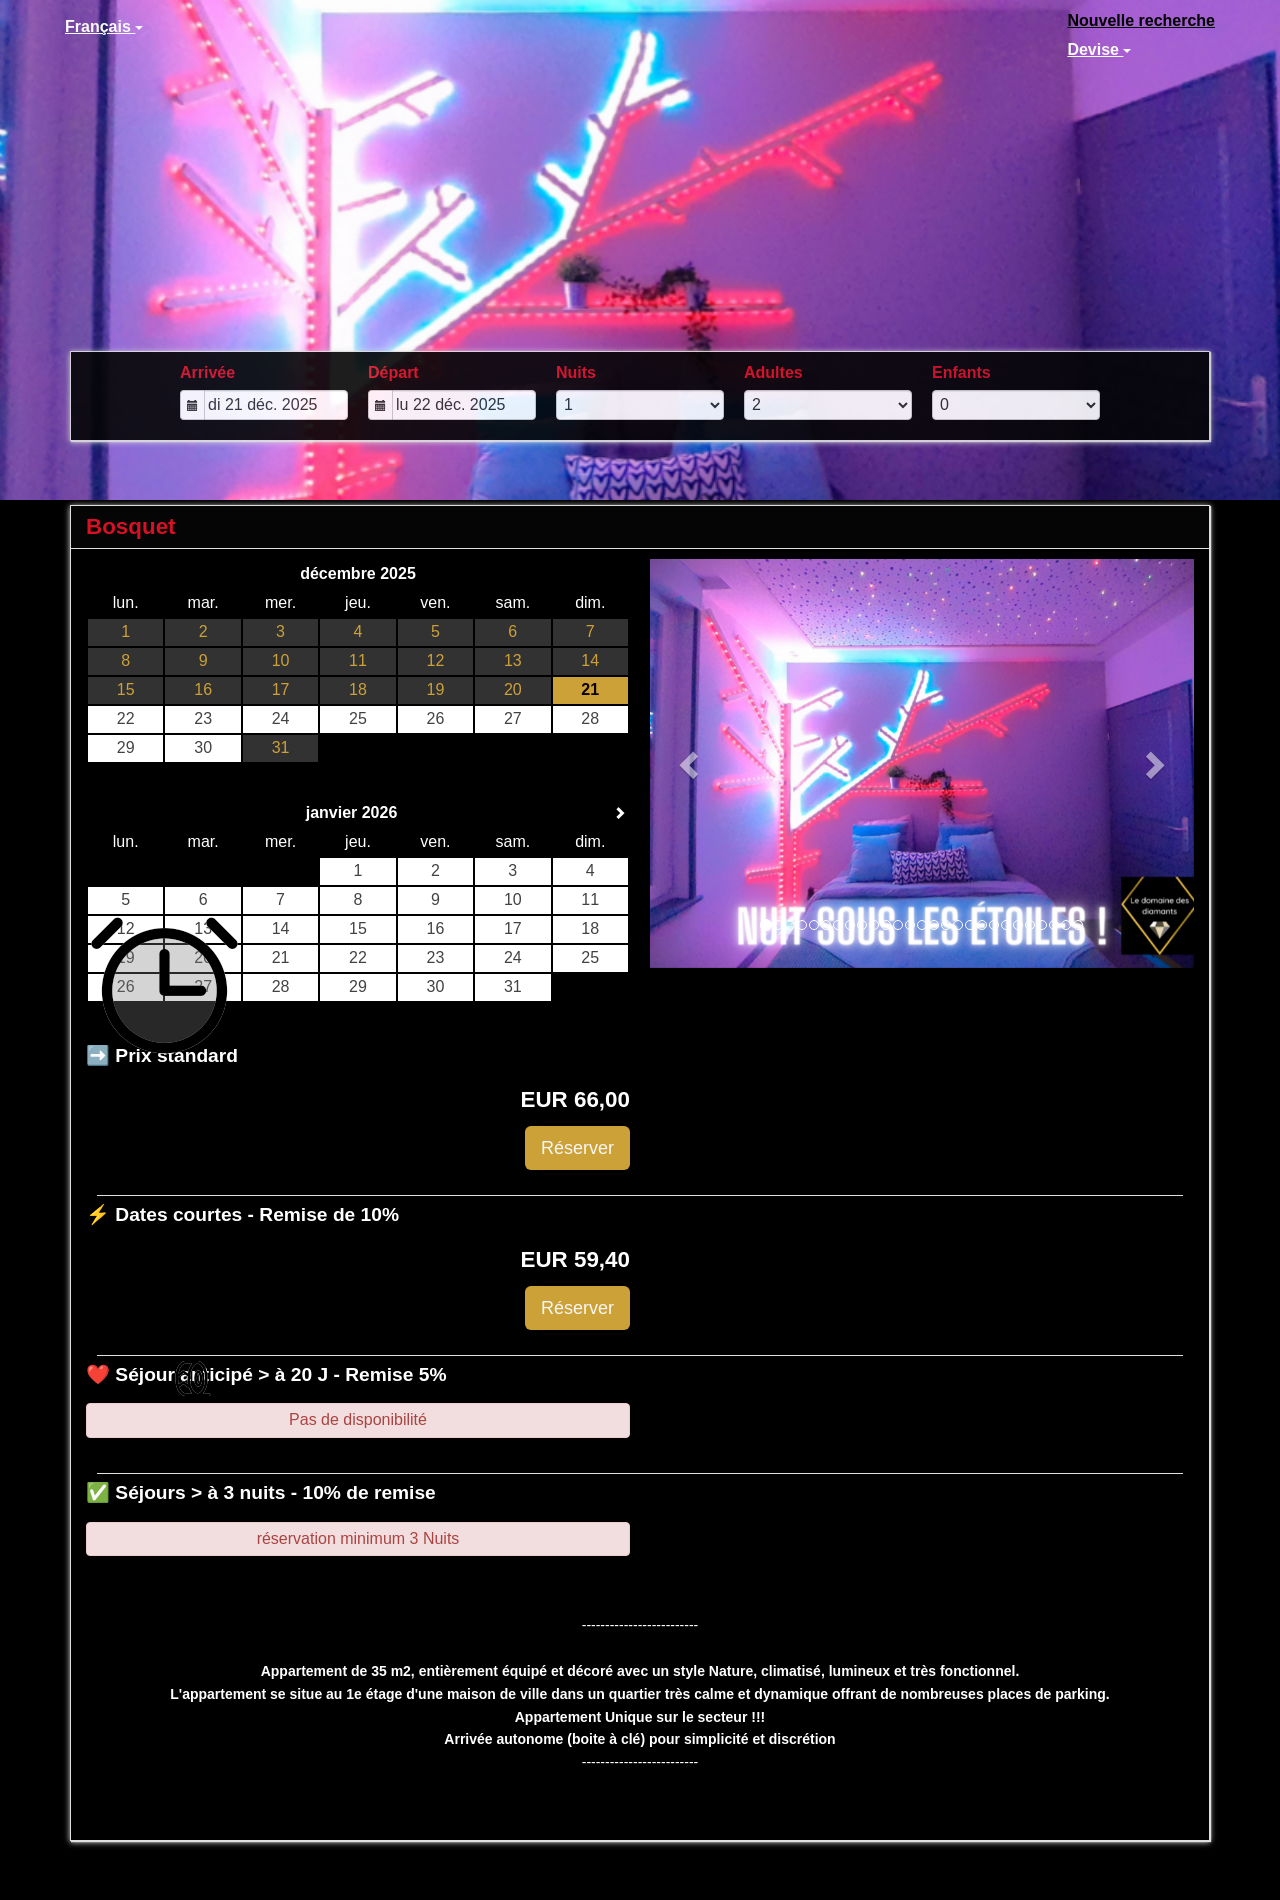 The image size is (1280, 1900). I want to click on set an alarm or timer, so click(164, 985).